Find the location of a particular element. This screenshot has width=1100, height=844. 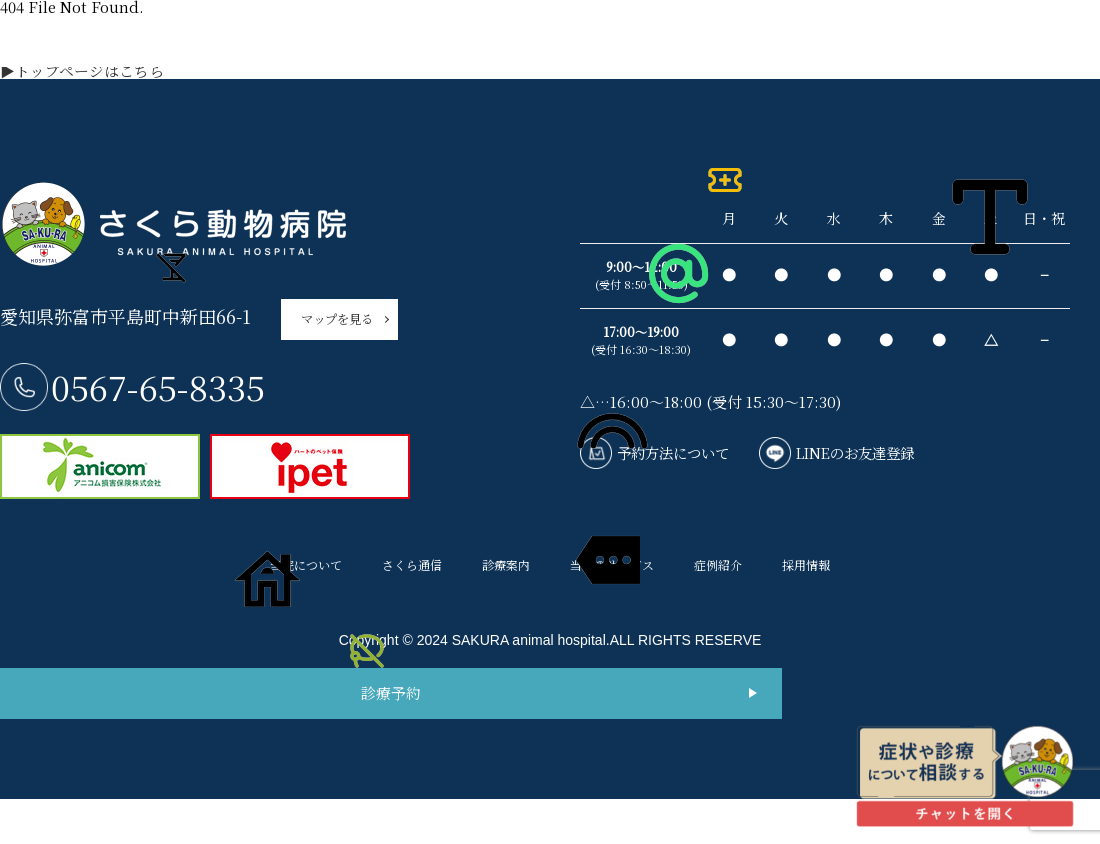

indicates alcohol-free zone or no drinks allowed is located at coordinates (172, 267).